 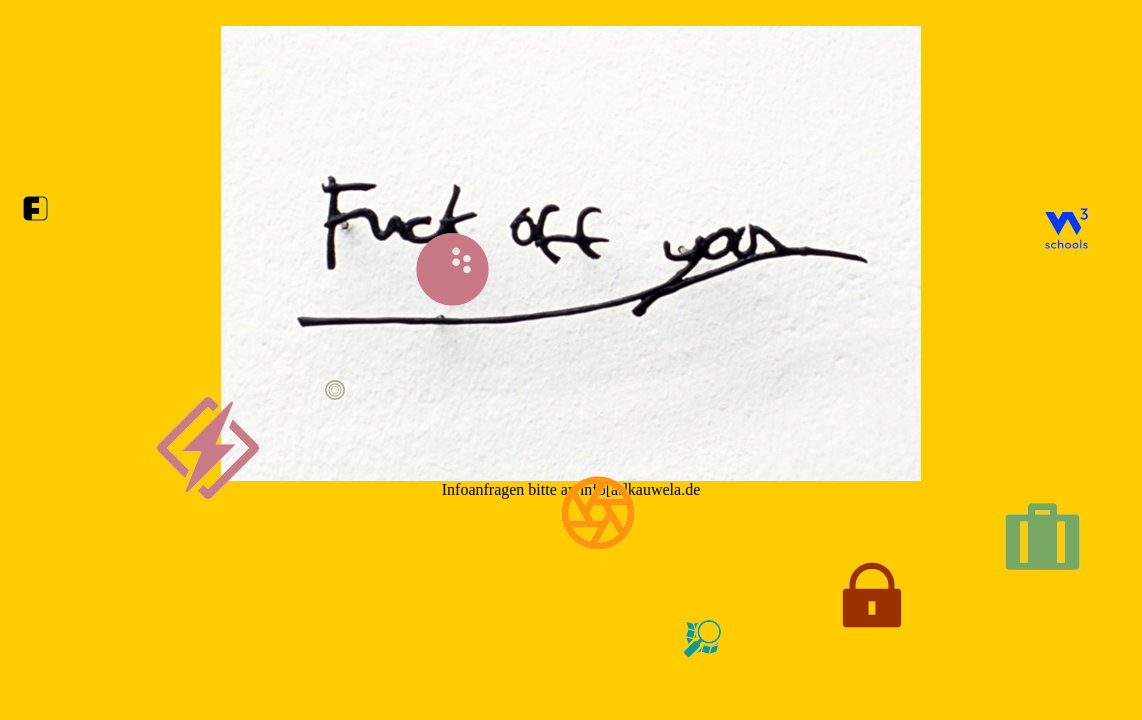 What do you see at coordinates (208, 448) in the screenshot?
I see `honeybadger application monitoring service logo` at bounding box center [208, 448].